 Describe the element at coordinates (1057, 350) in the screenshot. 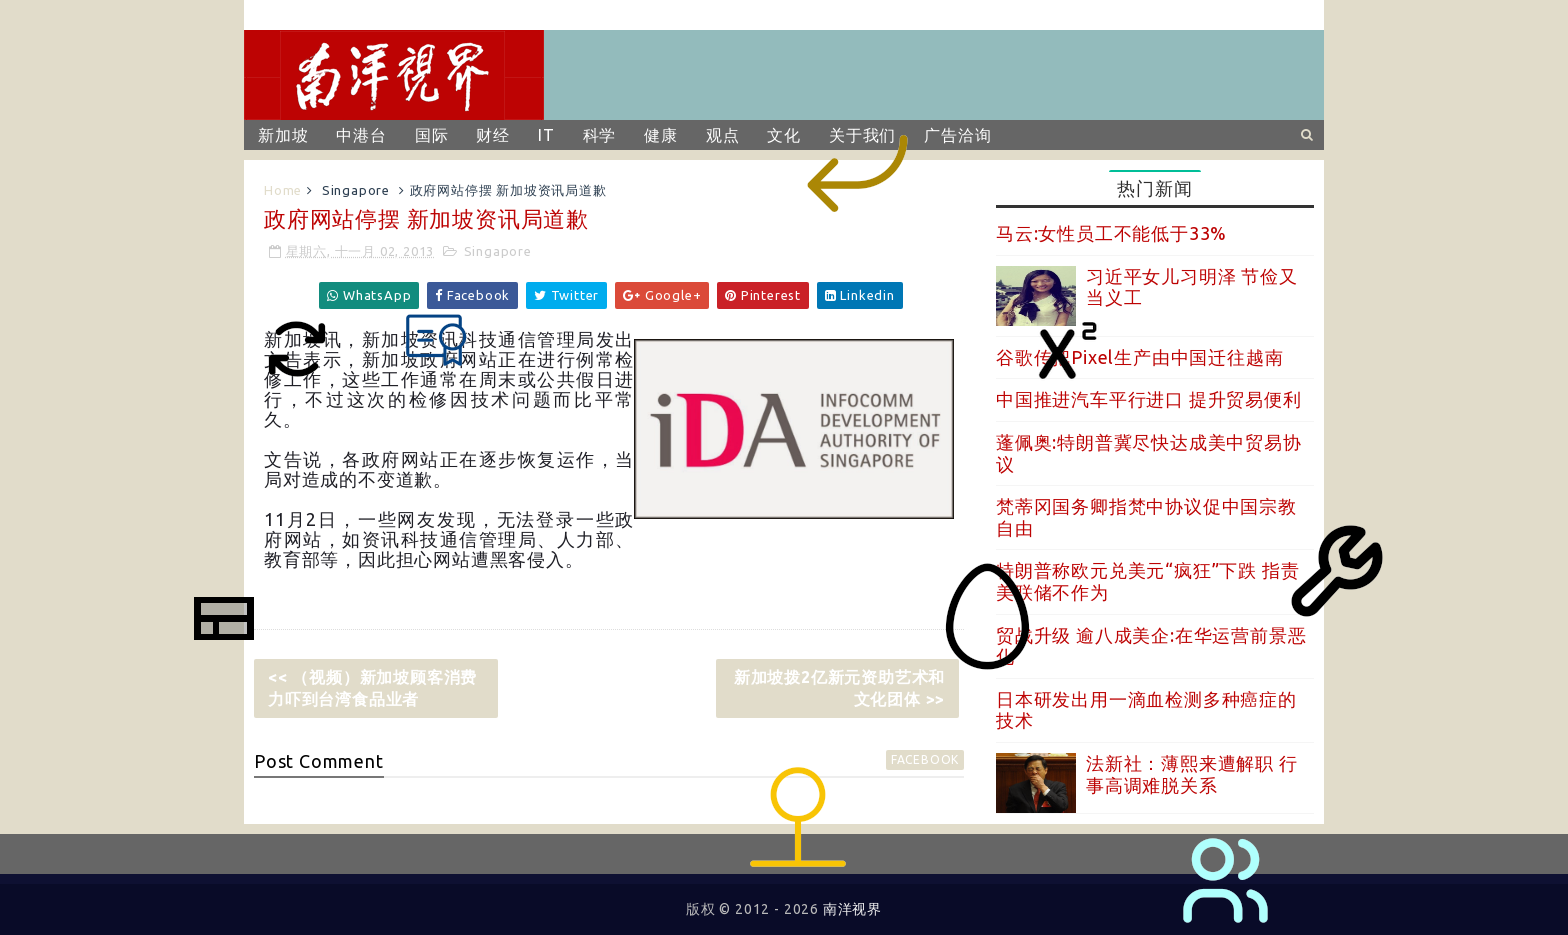

I see `format selected text as superscript` at that location.